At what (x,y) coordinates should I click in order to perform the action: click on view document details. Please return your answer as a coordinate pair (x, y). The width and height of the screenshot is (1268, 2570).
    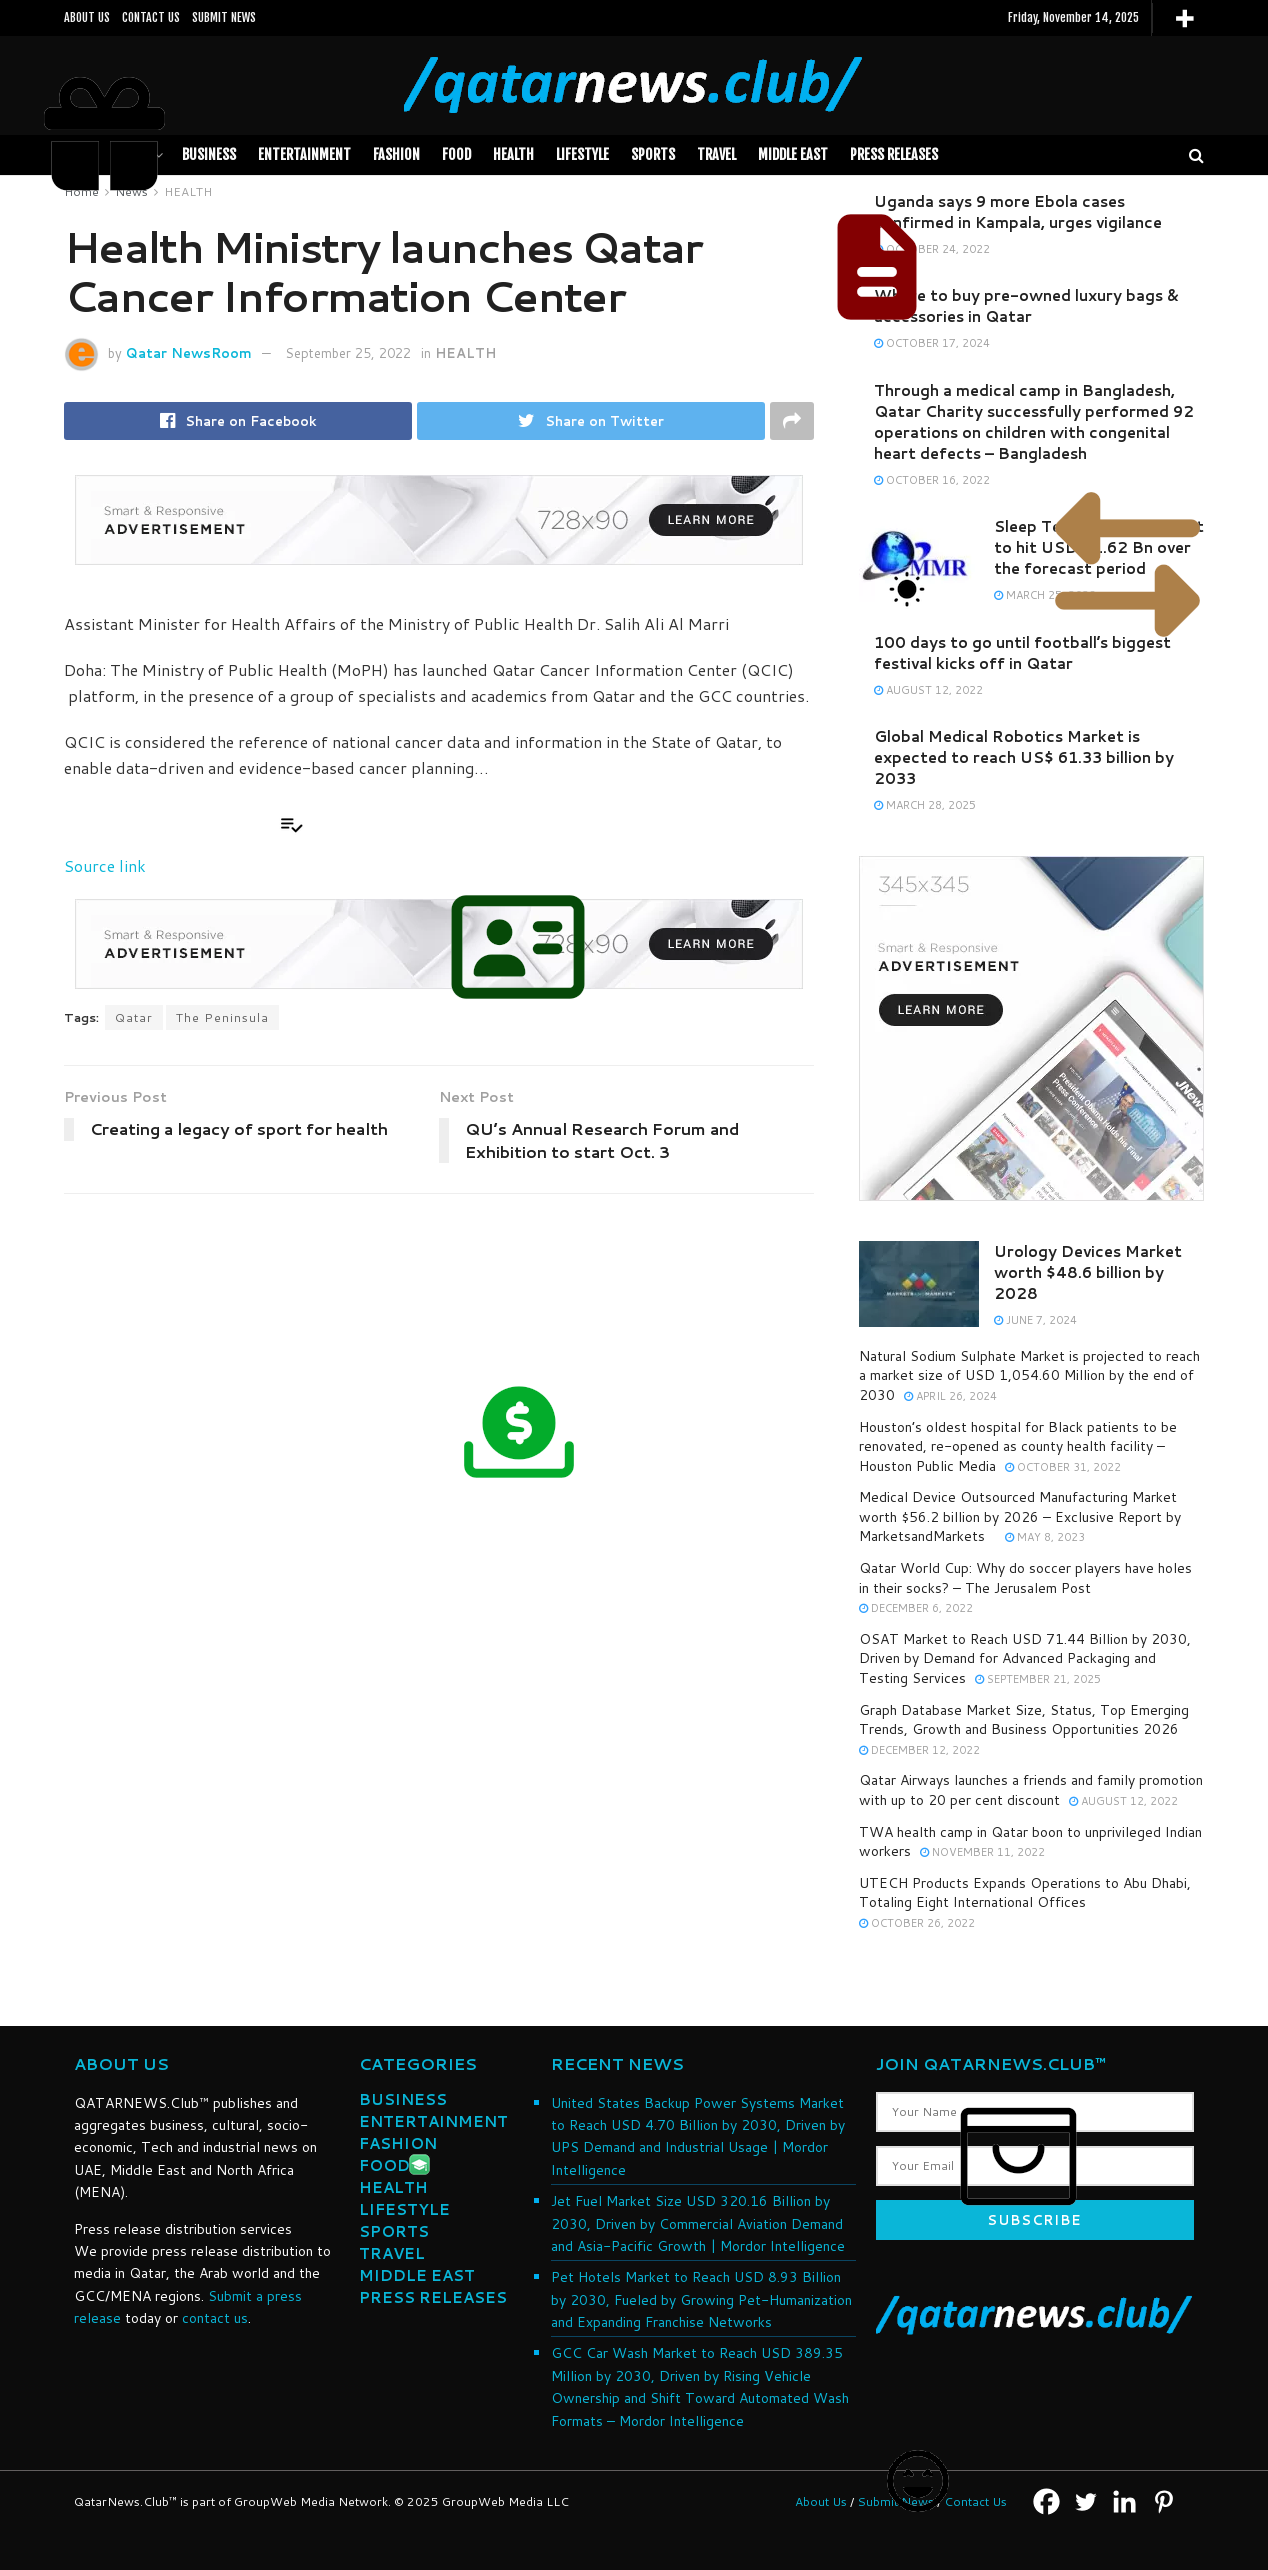
    Looking at the image, I should click on (877, 267).